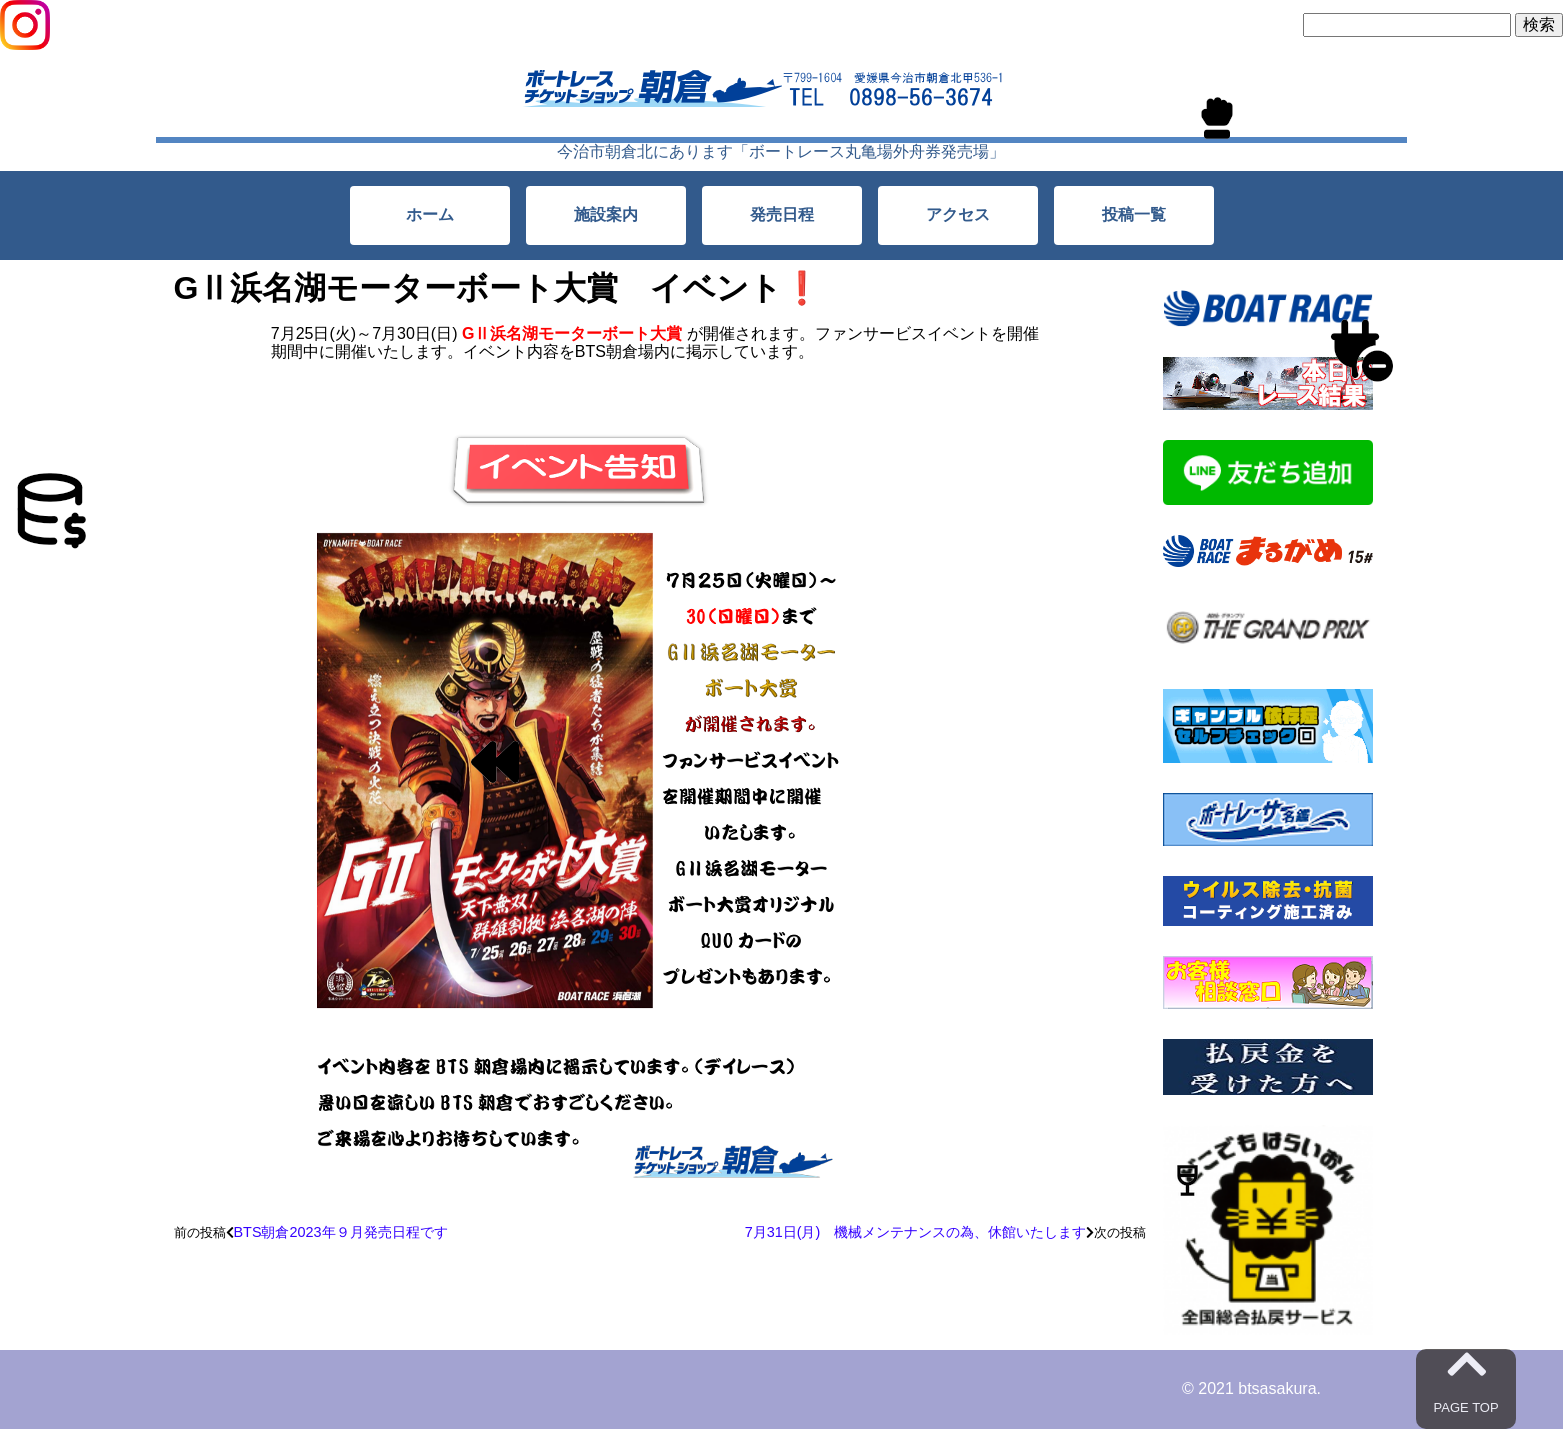 The width and height of the screenshot is (1563, 1429). I want to click on skip to previous track, so click(498, 762).